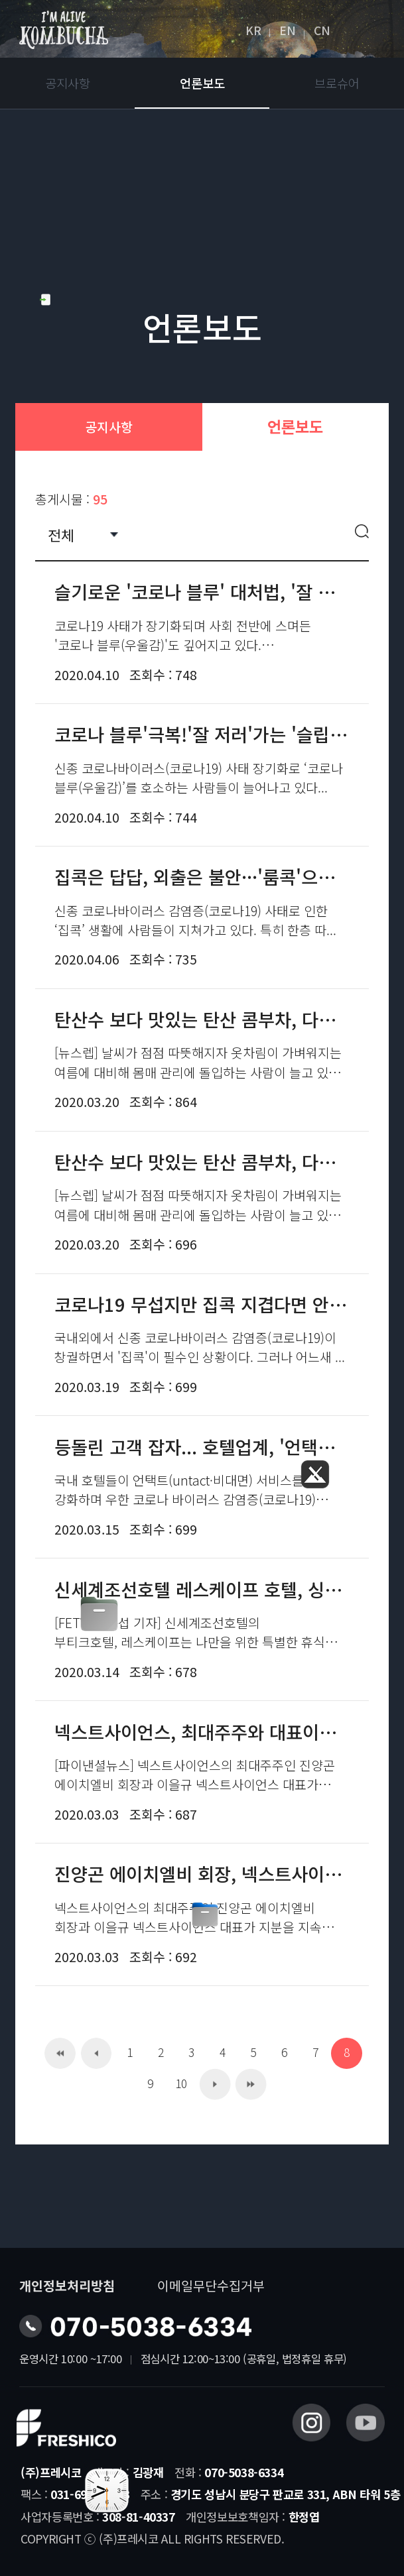 Image resolution: width=404 pixels, height=2576 pixels. What do you see at coordinates (46, 300) in the screenshot?
I see `import a document or file` at bounding box center [46, 300].